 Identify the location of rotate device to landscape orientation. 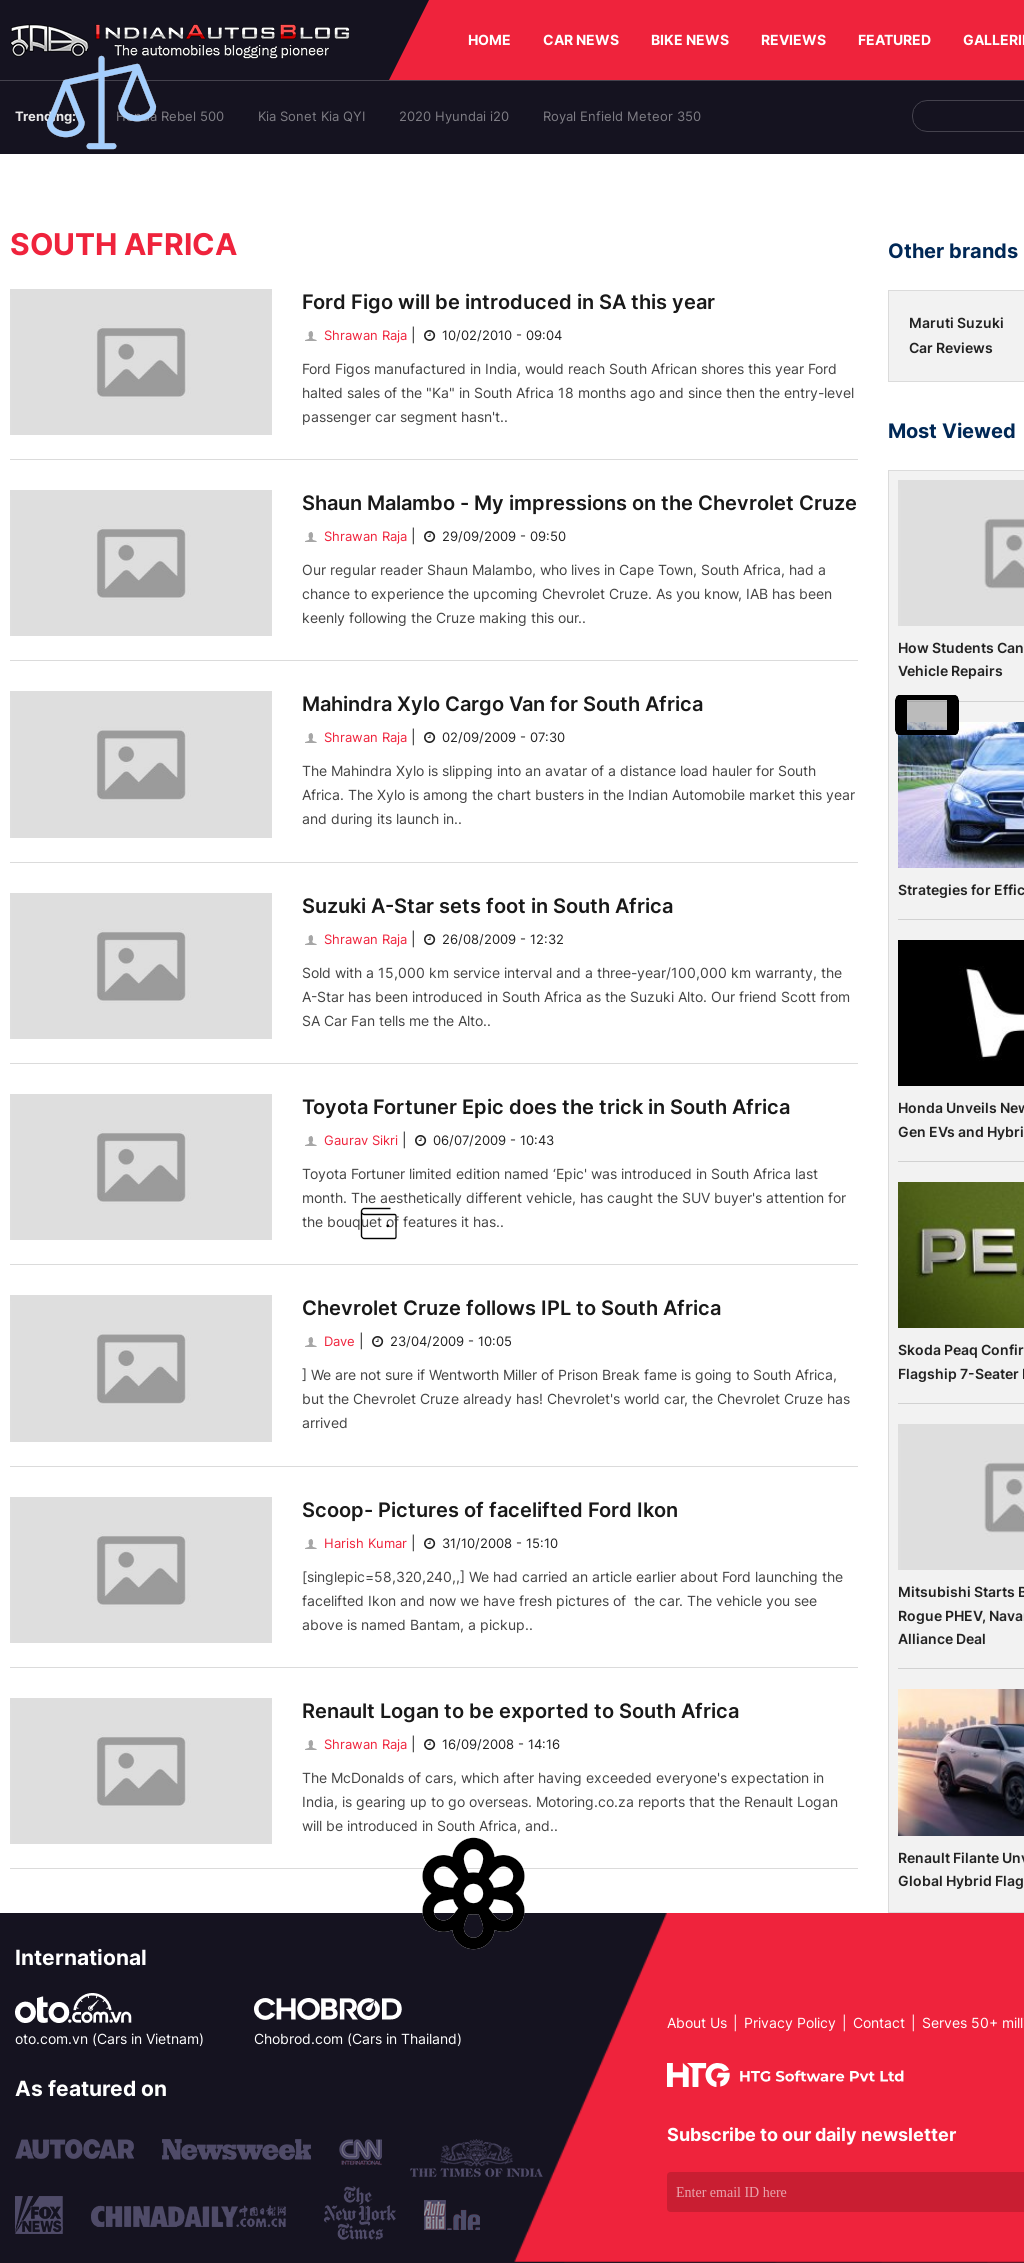
(927, 715).